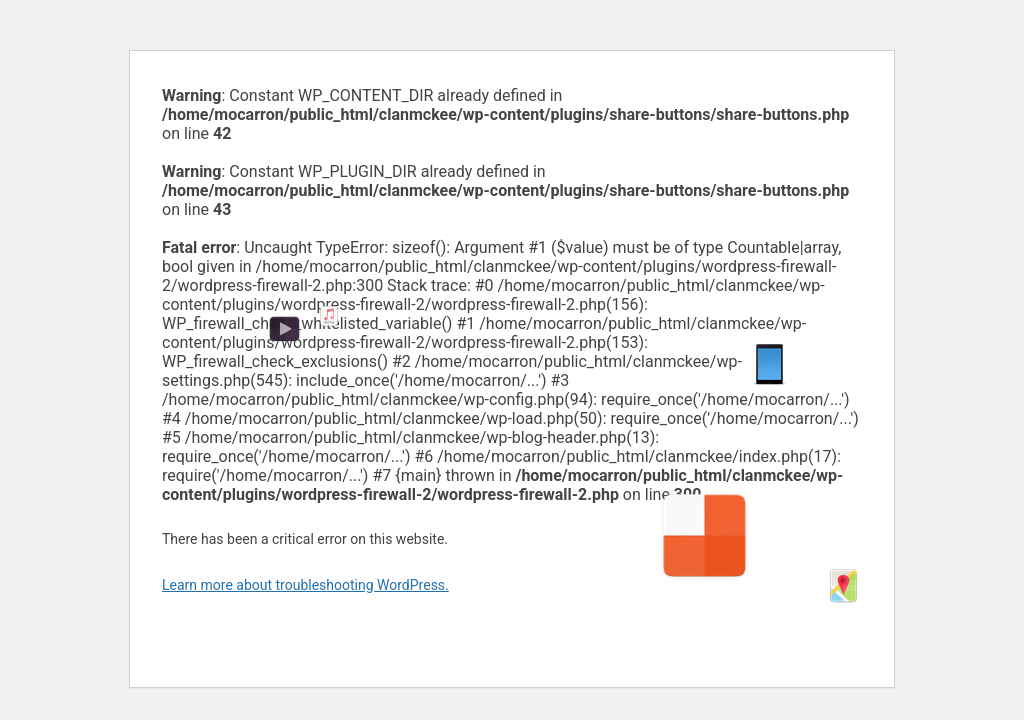 Image resolution: width=1024 pixels, height=720 pixels. I want to click on switch to the top-left workspace, so click(704, 535).